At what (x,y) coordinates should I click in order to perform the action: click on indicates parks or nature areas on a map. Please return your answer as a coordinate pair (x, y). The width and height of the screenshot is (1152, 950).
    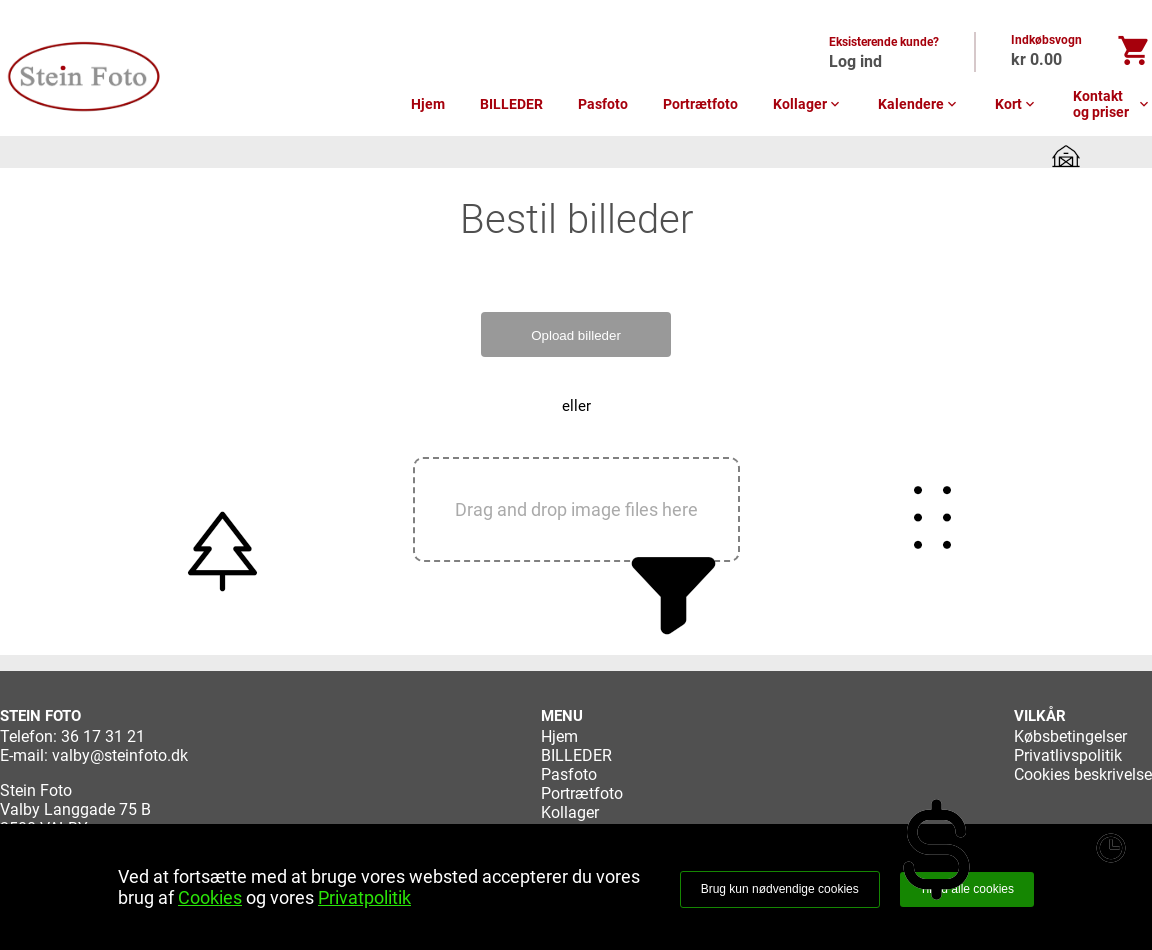
    Looking at the image, I should click on (222, 551).